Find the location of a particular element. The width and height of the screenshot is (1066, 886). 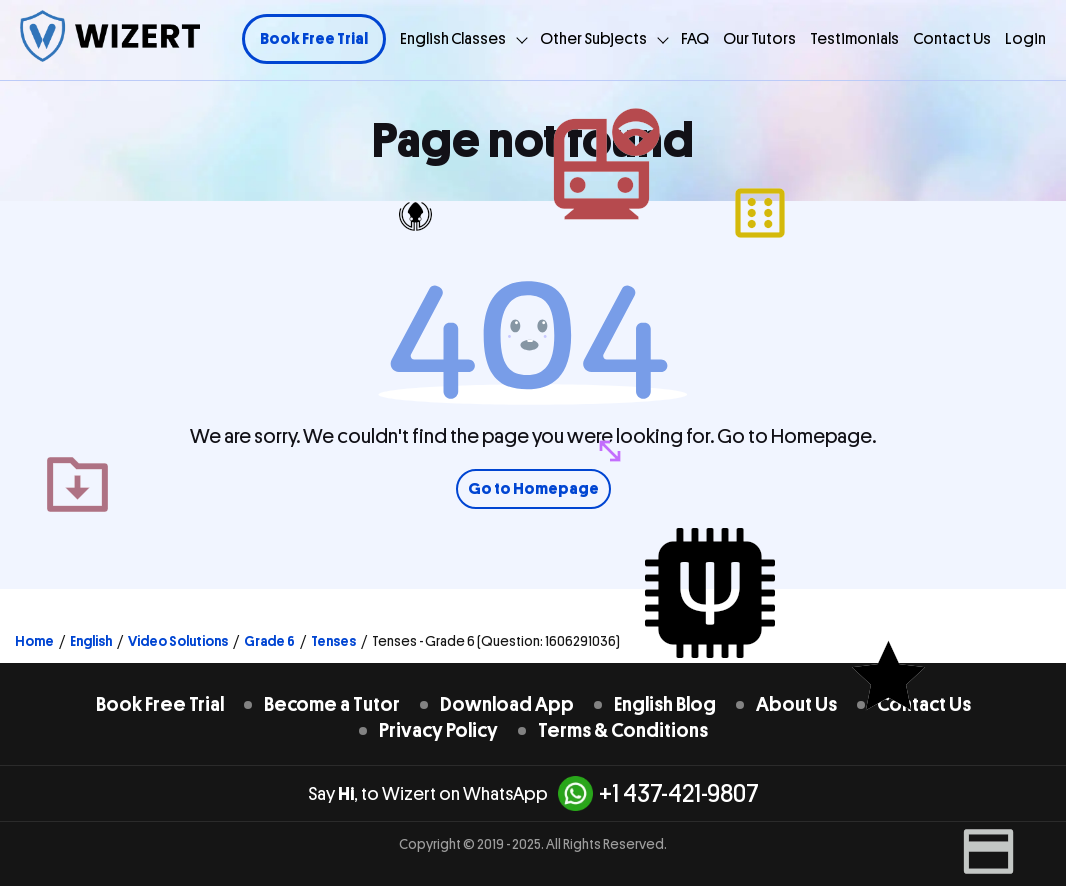

indicates wifi availability on subway or transit is located at coordinates (601, 166).